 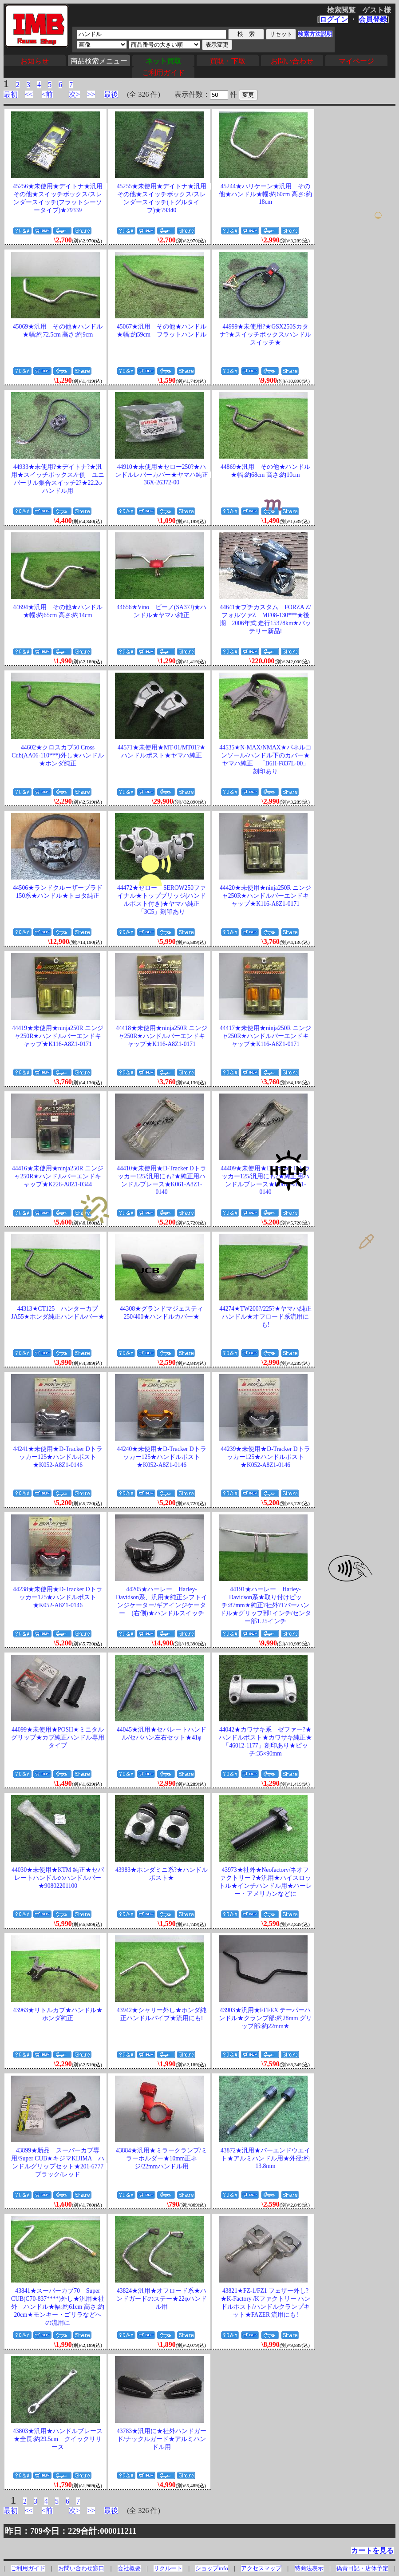 I want to click on indicates contactless payment is accepted, so click(x=350, y=1568).